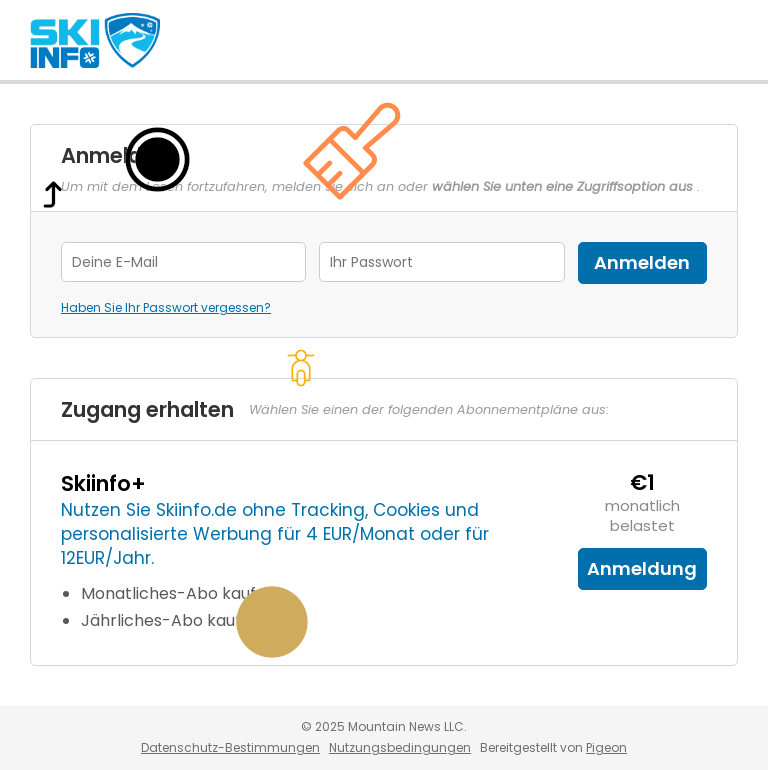  I want to click on select moped or scooter as transportation mode, so click(301, 368).